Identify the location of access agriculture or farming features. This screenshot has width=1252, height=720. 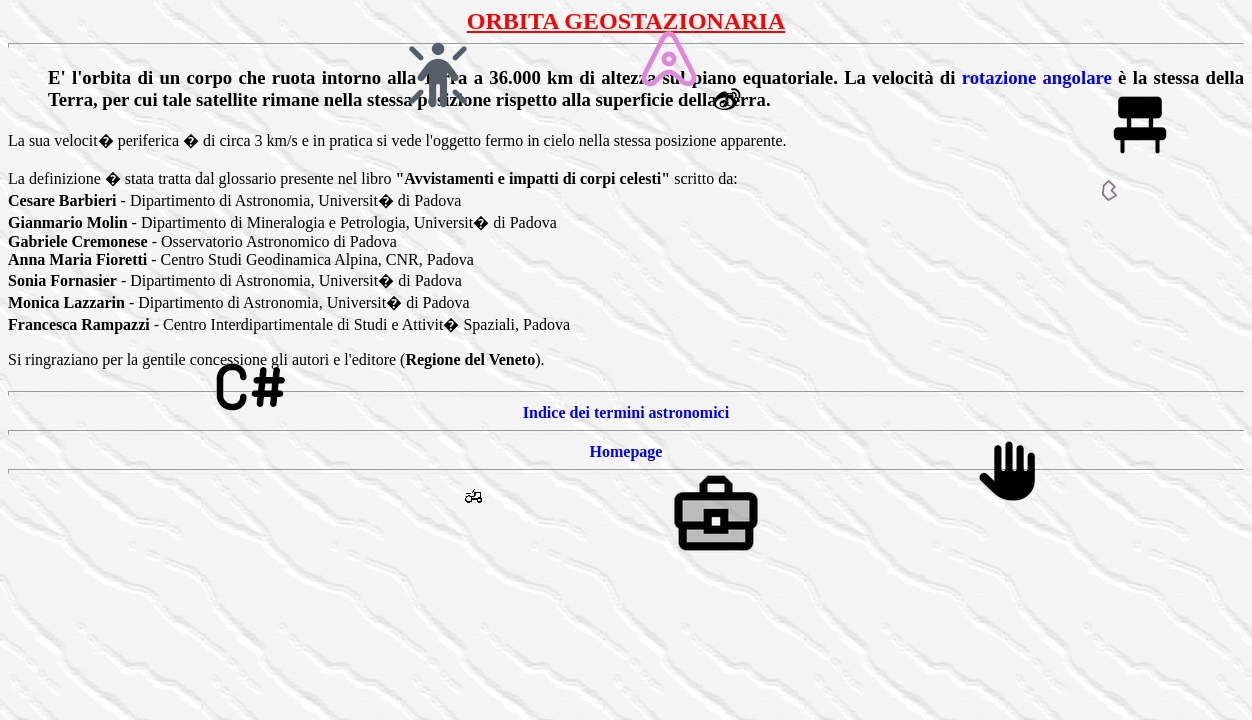
(473, 496).